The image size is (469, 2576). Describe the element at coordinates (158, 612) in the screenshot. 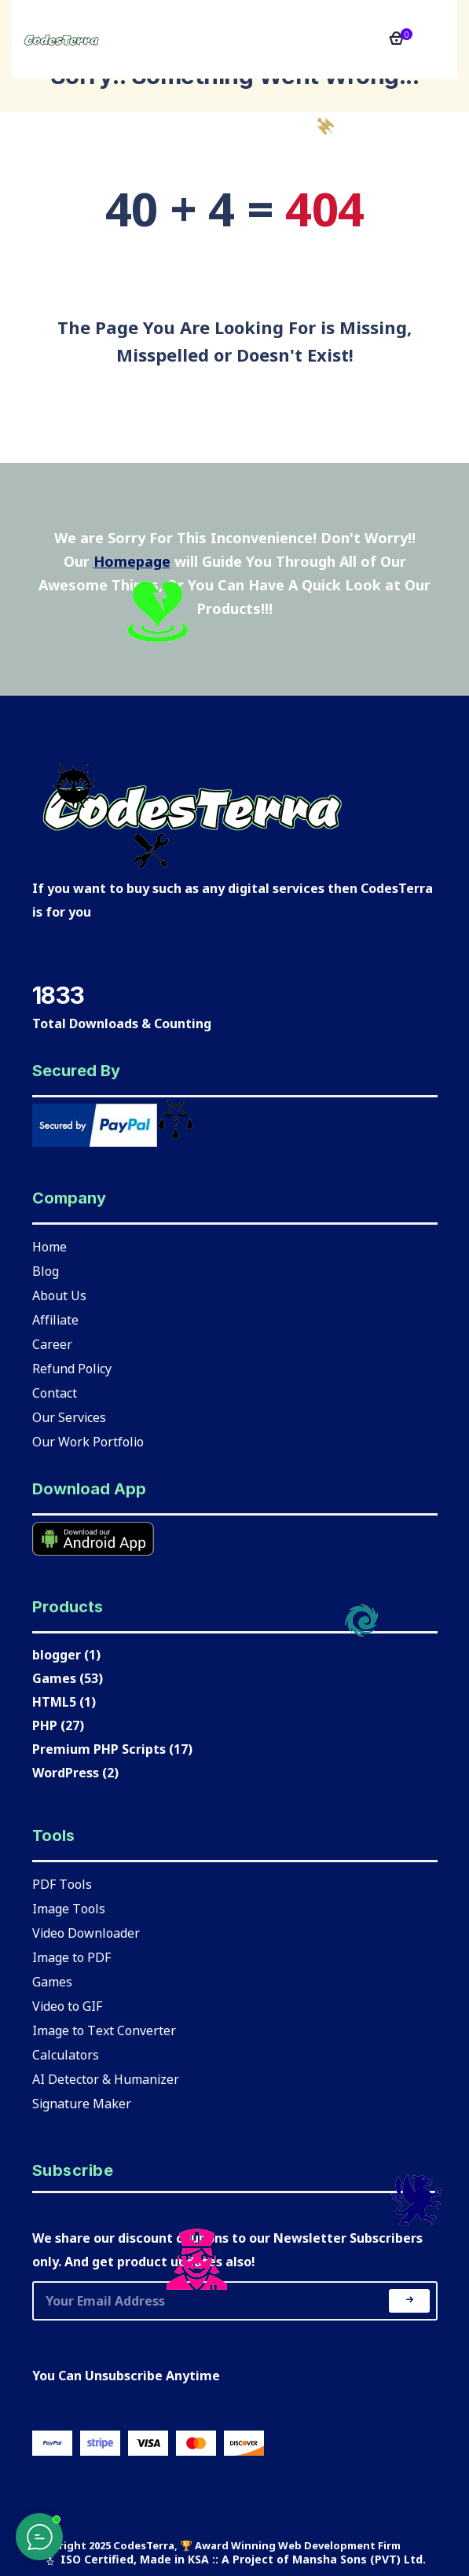

I see `indicates a heartbreak or relationship-ending zone in a game` at that location.